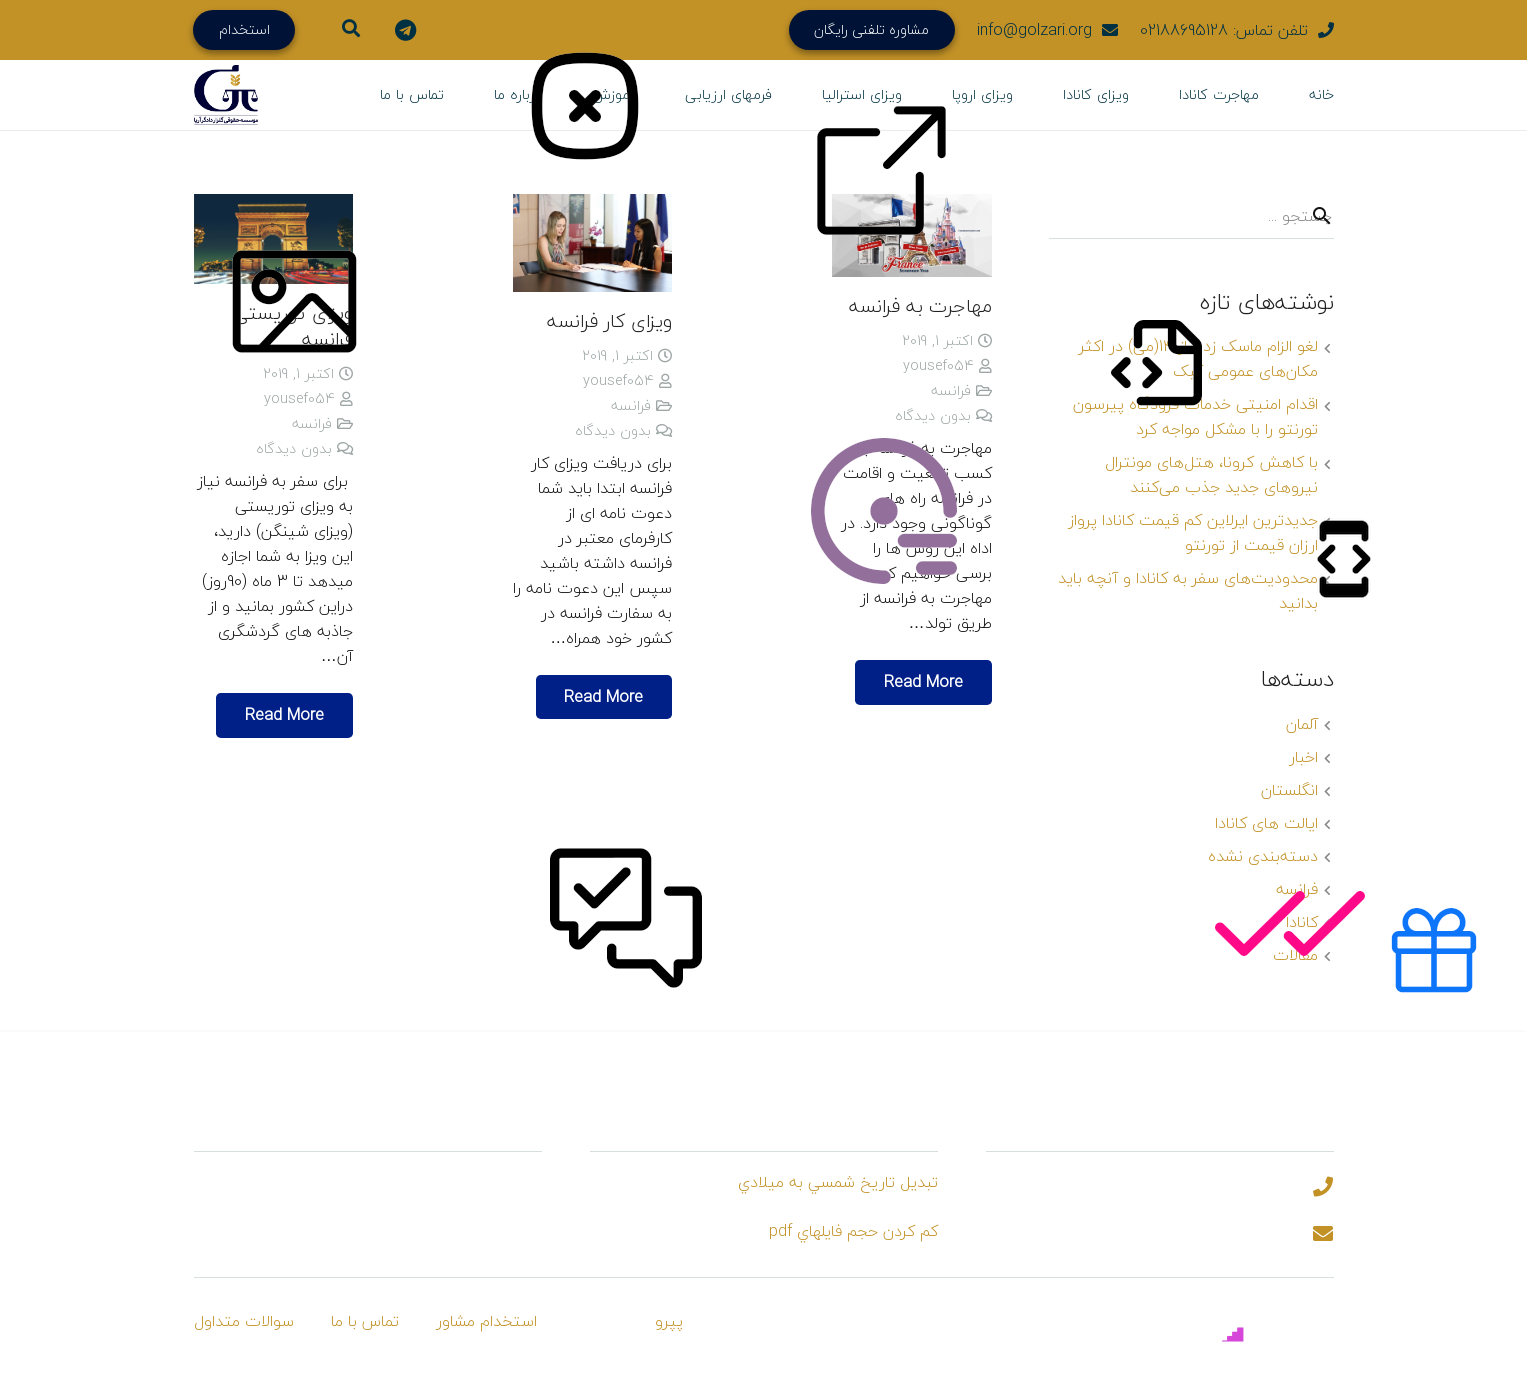  What do you see at coordinates (1344, 559) in the screenshot?
I see `access developer mode settings` at bounding box center [1344, 559].